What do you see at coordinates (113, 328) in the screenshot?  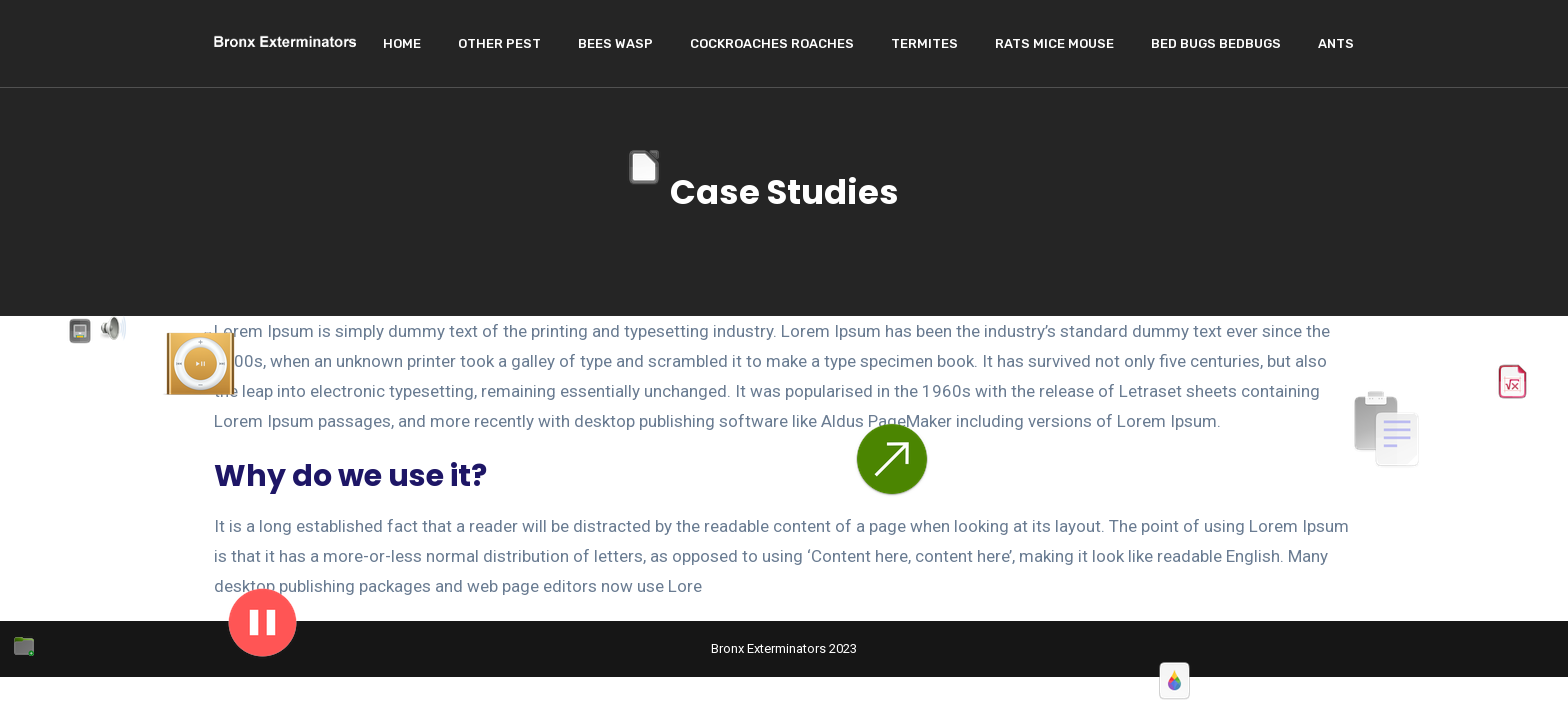 I see `volume is set to high` at bounding box center [113, 328].